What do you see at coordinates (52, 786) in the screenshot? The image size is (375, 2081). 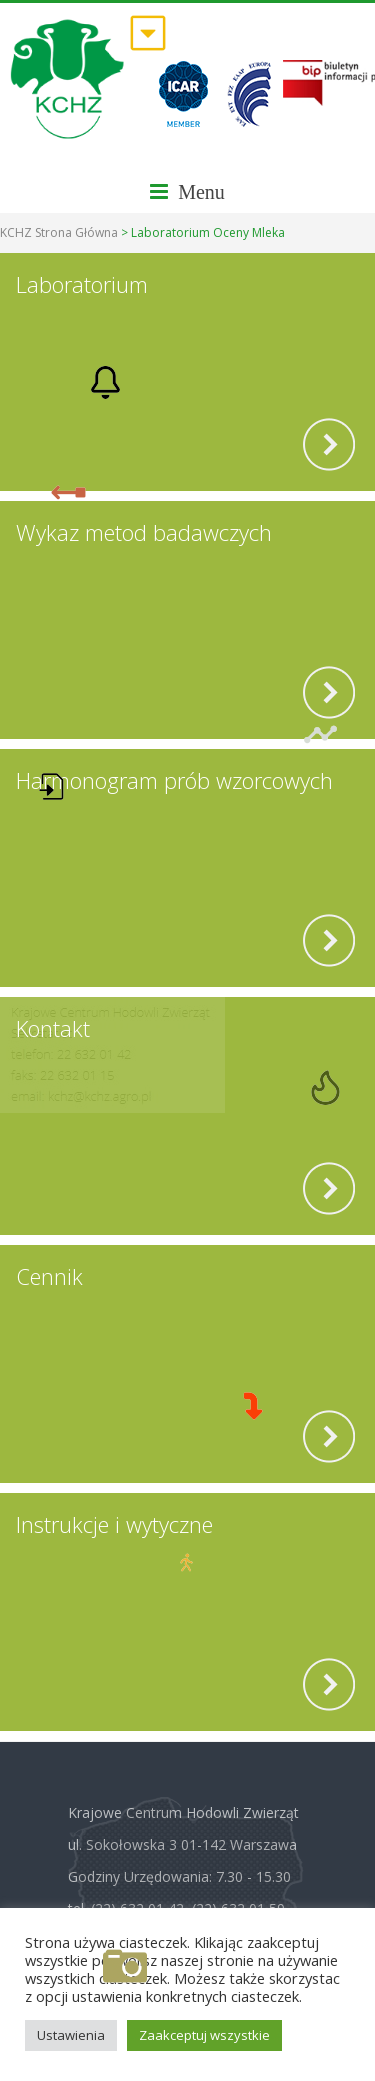 I see `indicates a file has been moved to another location` at bounding box center [52, 786].